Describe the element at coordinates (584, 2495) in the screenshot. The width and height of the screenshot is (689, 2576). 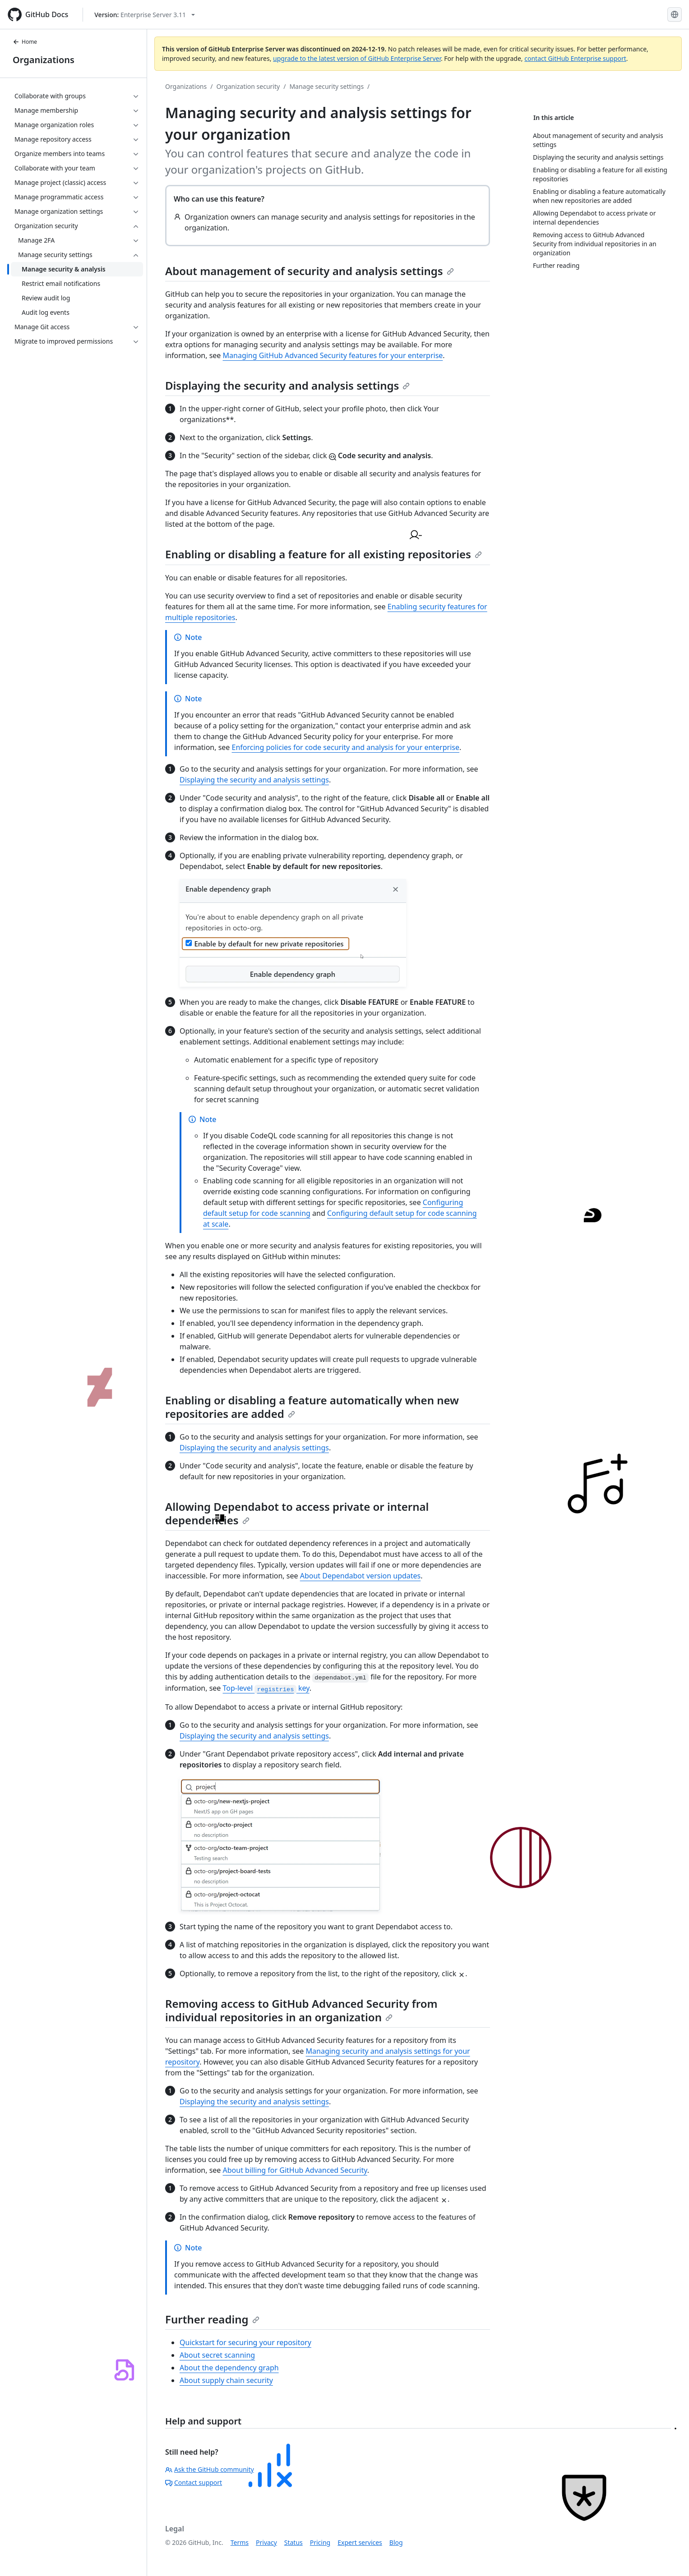
I see `indicates premium or verified security status` at that location.